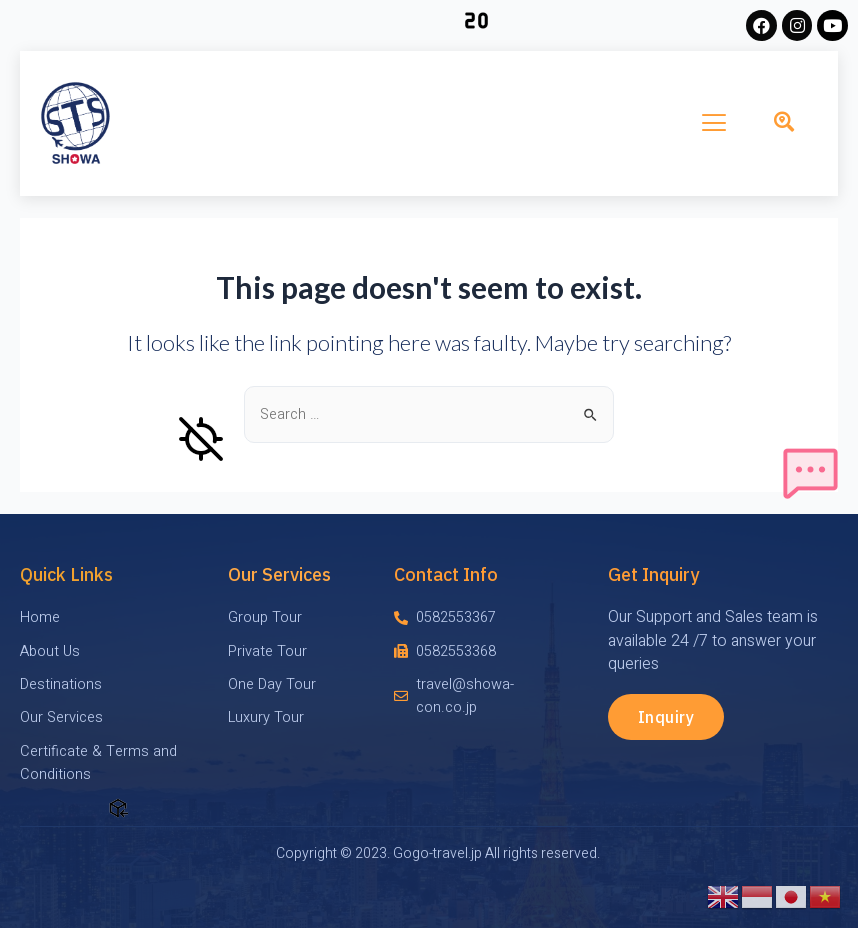 This screenshot has width=858, height=928. Describe the element at coordinates (476, 20) in the screenshot. I see `indicates 20 items or notifications` at that location.